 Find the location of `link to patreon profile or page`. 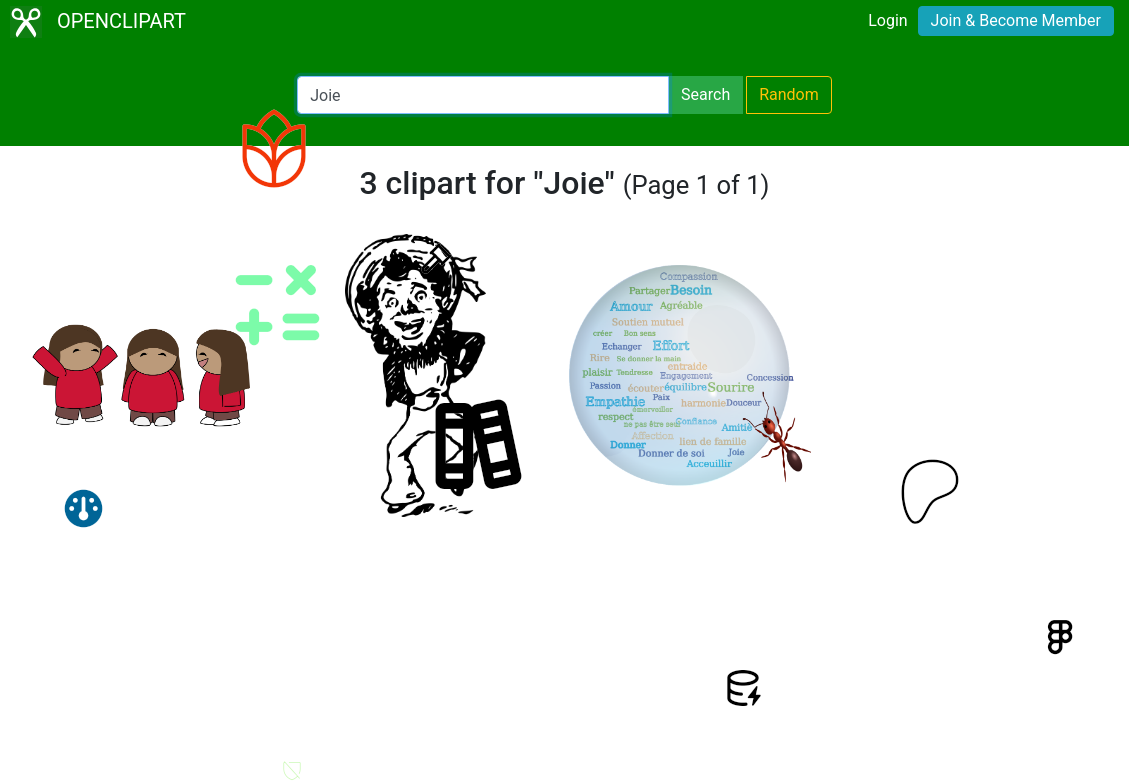

link to patreon profile or page is located at coordinates (927, 490).